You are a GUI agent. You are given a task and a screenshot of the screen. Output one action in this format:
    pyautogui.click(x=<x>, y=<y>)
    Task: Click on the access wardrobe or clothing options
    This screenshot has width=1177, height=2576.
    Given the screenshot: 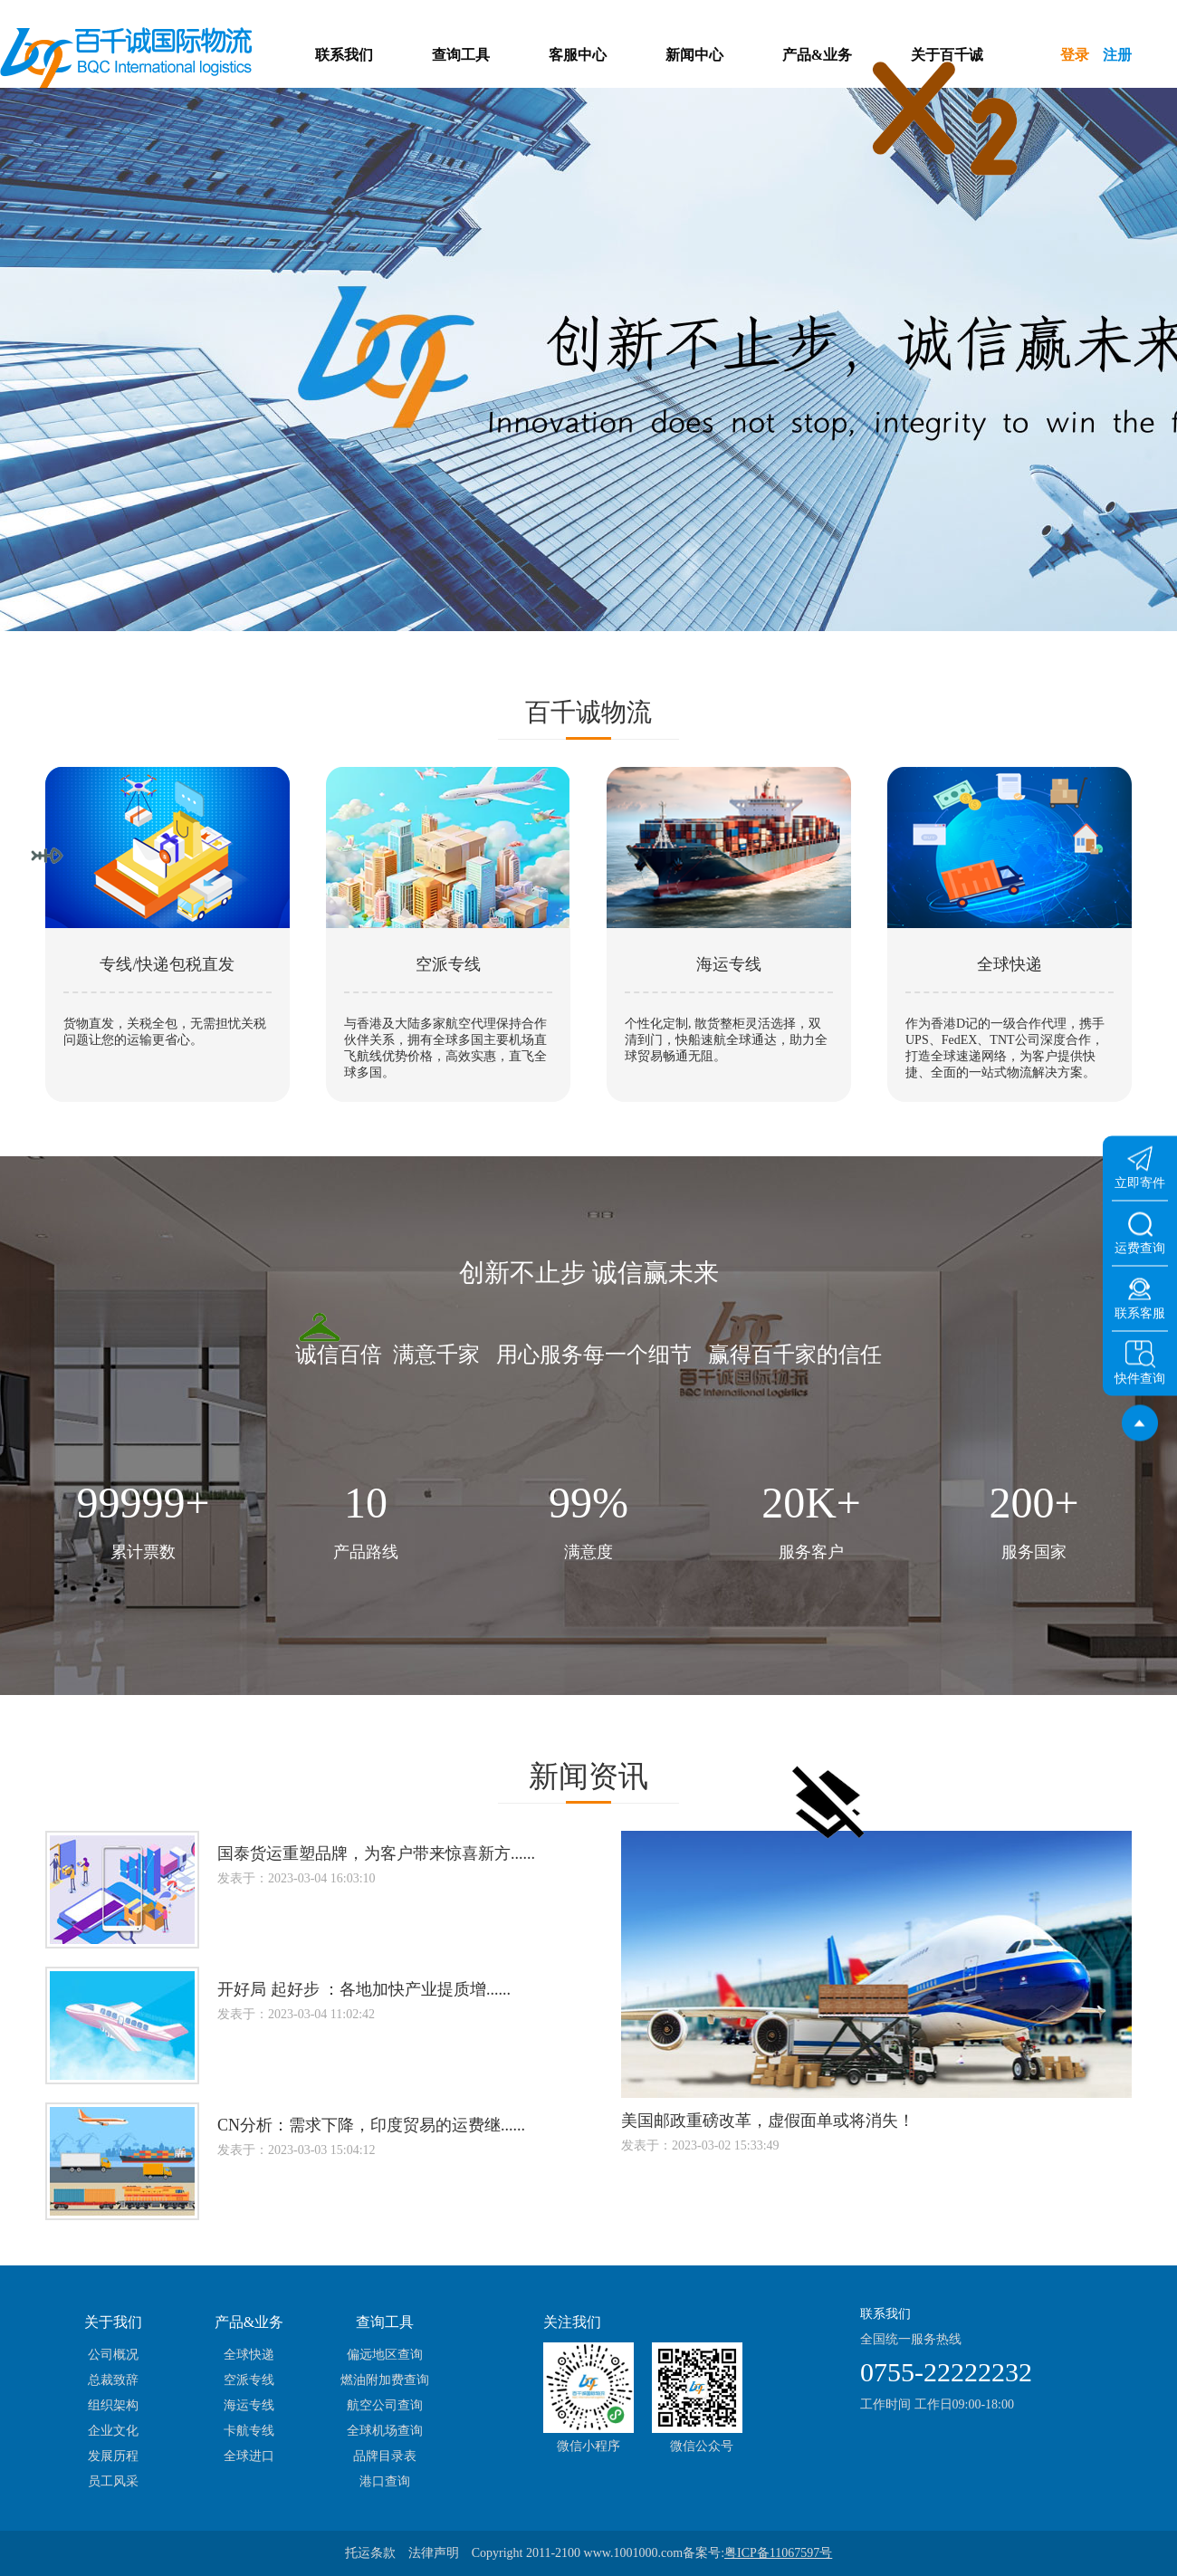 What is the action you would take?
    pyautogui.click(x=320, y=1329)
    